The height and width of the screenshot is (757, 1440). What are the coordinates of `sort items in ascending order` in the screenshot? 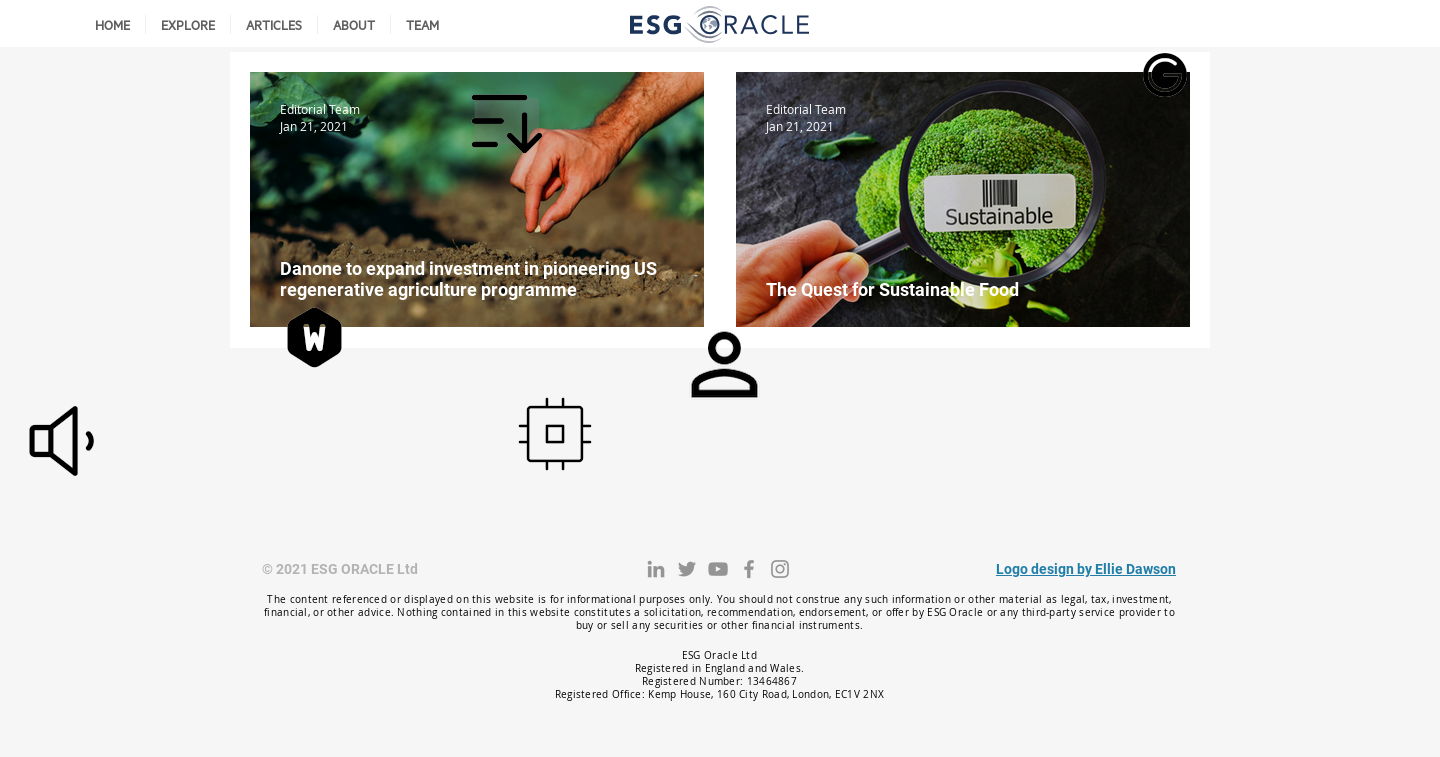 It's located at (504, 121).